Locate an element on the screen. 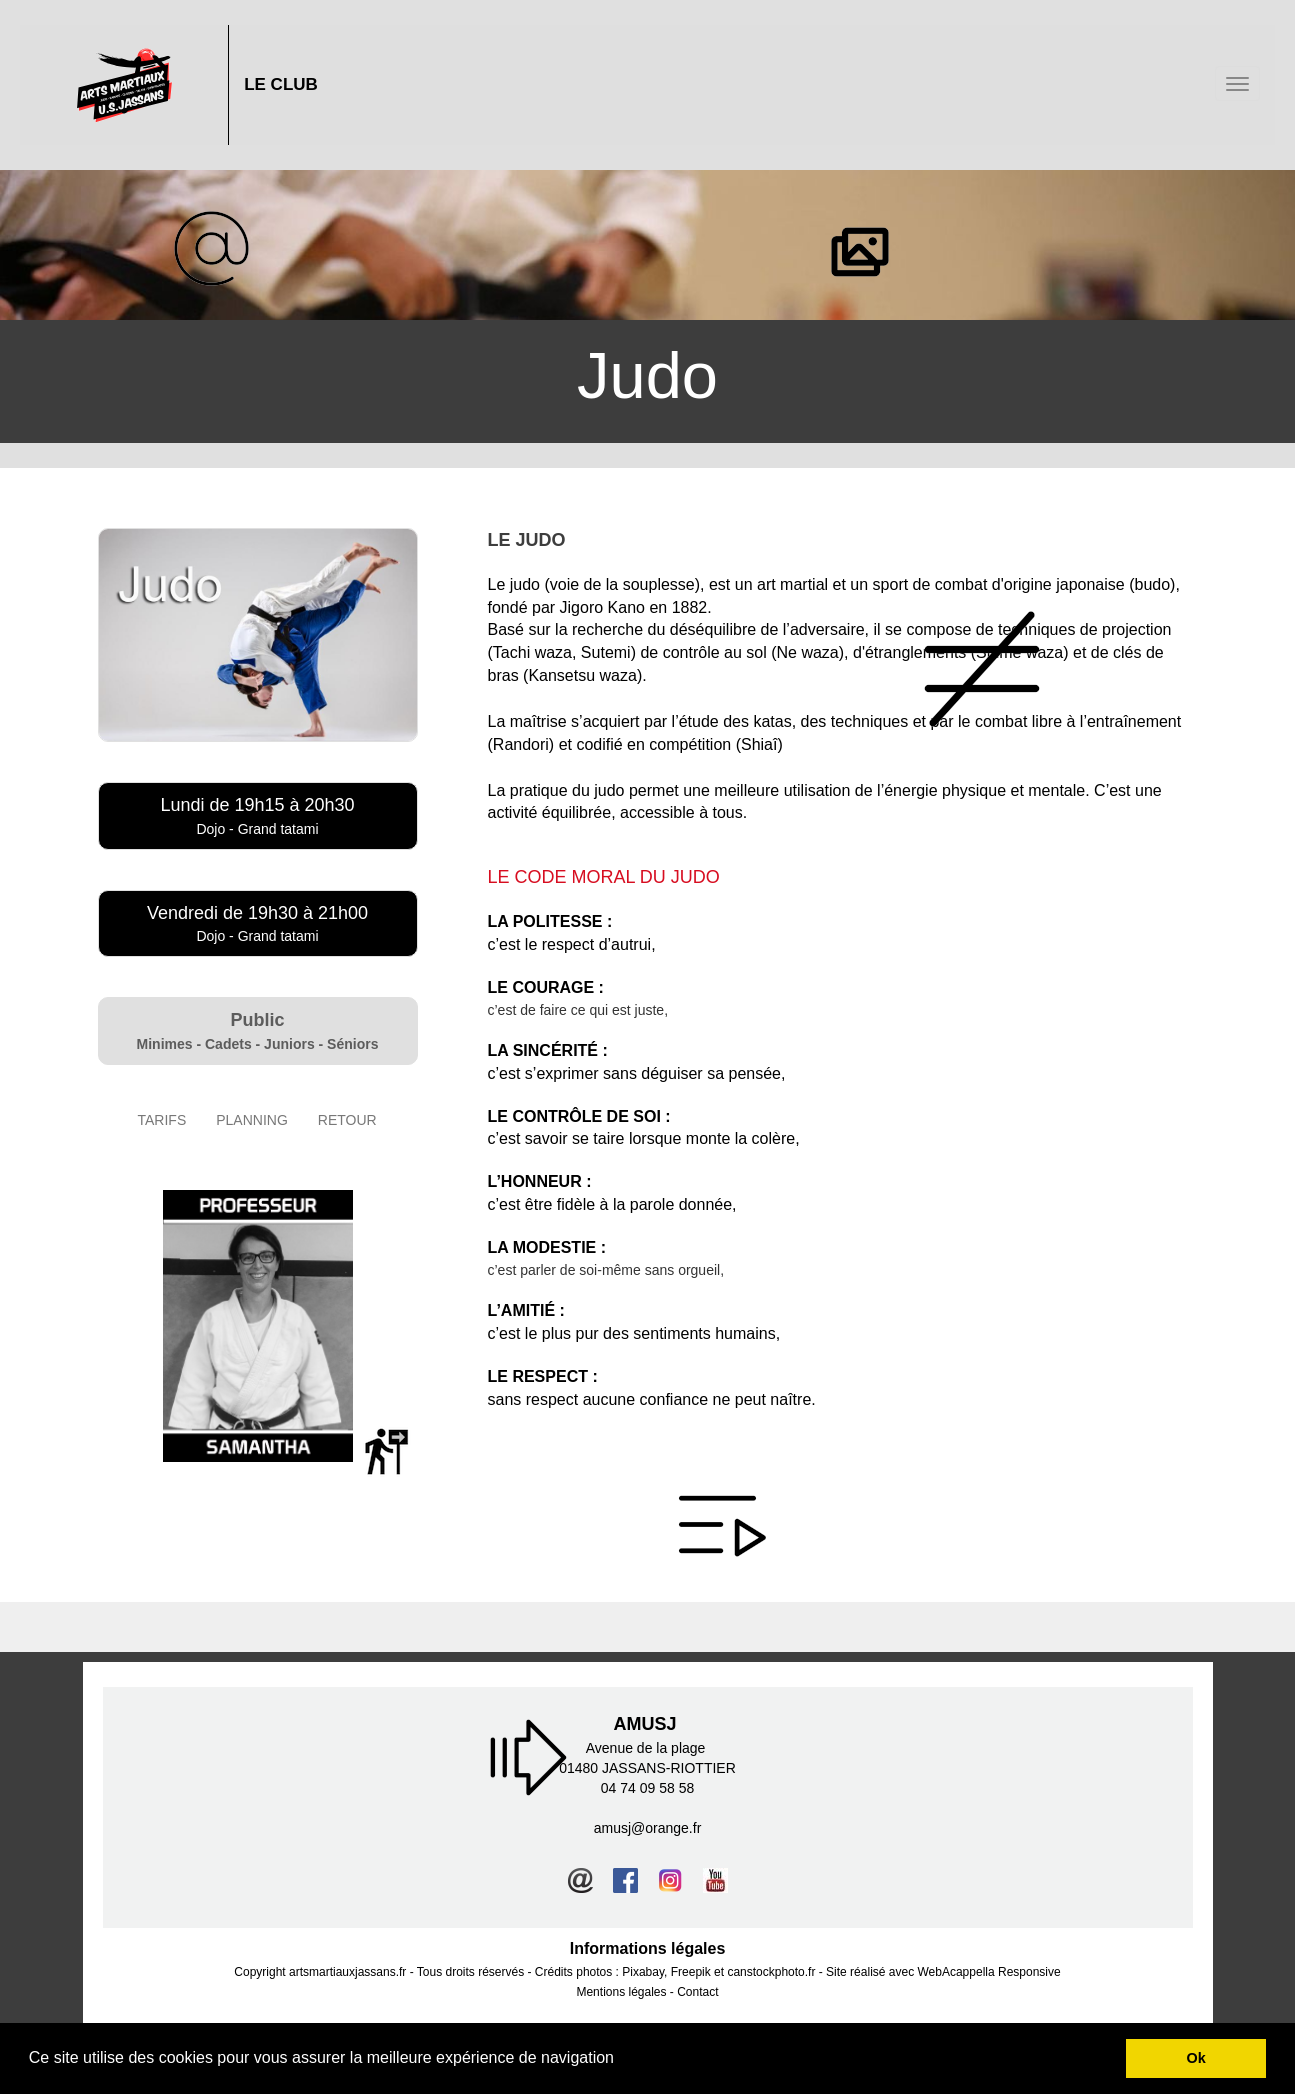 Image resolution: width=1295 pixels, height=2094 pixels. skip forward or advance to next item is located at coordinates (525, 1757).